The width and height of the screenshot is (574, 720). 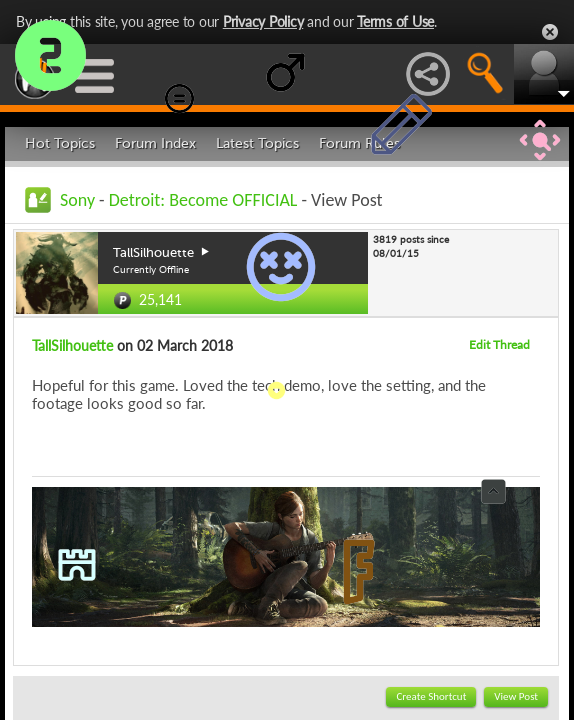 I want to click on expand dropdown menu, so click(x=276, y=390).